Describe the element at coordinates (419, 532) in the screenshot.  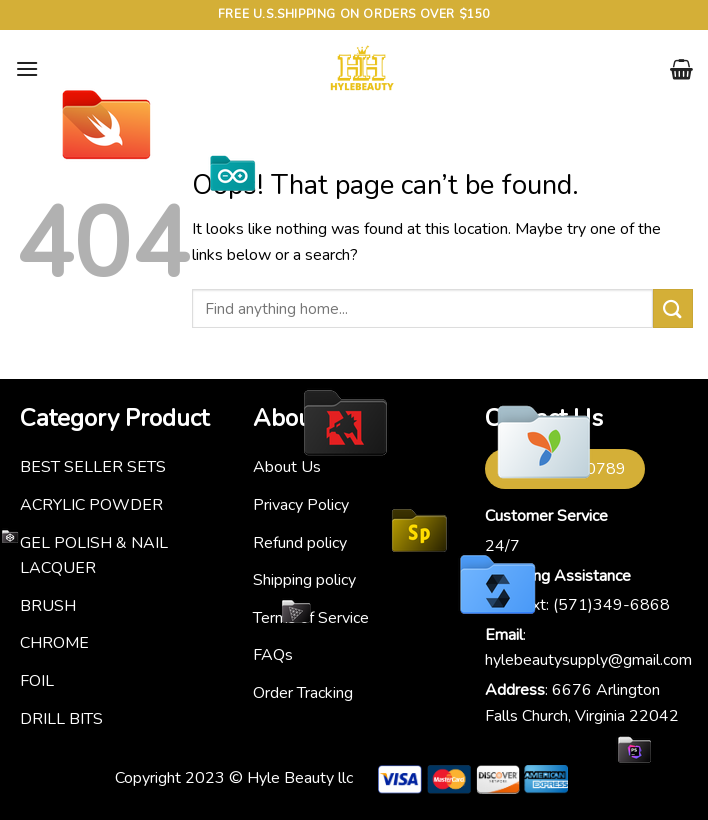
I see `open folder containing adobe spark projects` at that location.